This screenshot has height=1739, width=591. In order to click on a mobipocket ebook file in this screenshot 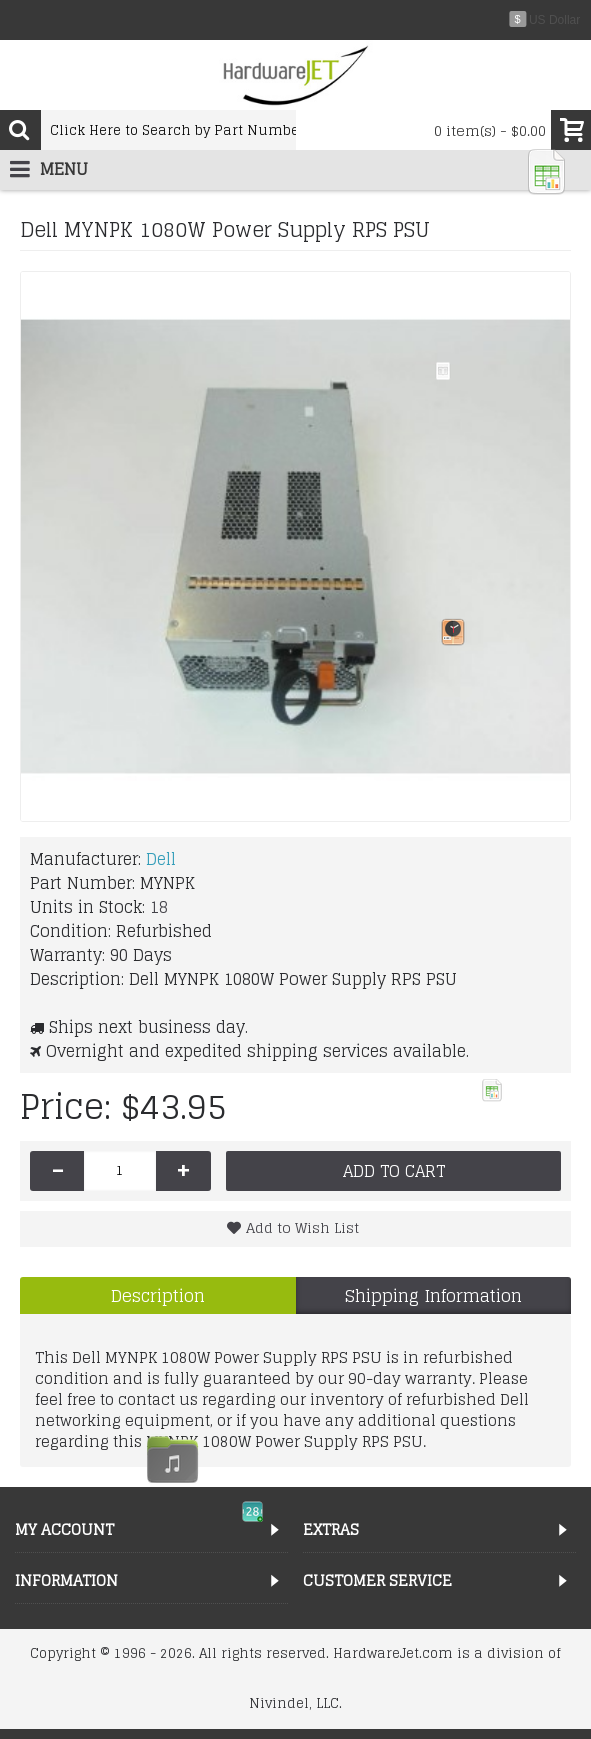, I will do `click(443, 371)`.